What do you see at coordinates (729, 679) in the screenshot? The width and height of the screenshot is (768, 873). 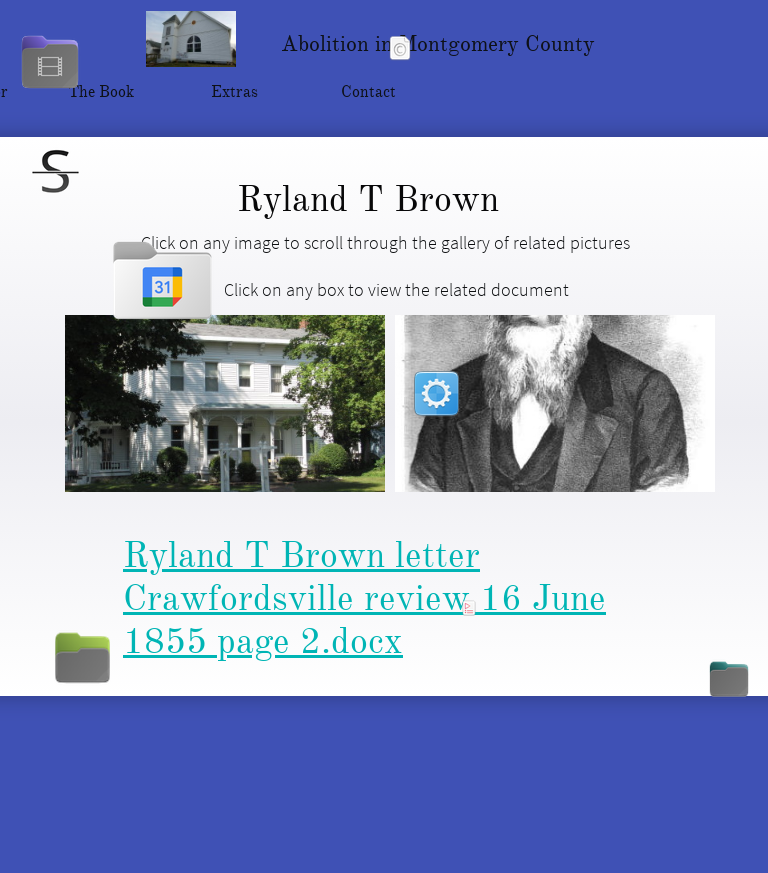 I see `open folder to view contents` at bounding box center [729, 679].